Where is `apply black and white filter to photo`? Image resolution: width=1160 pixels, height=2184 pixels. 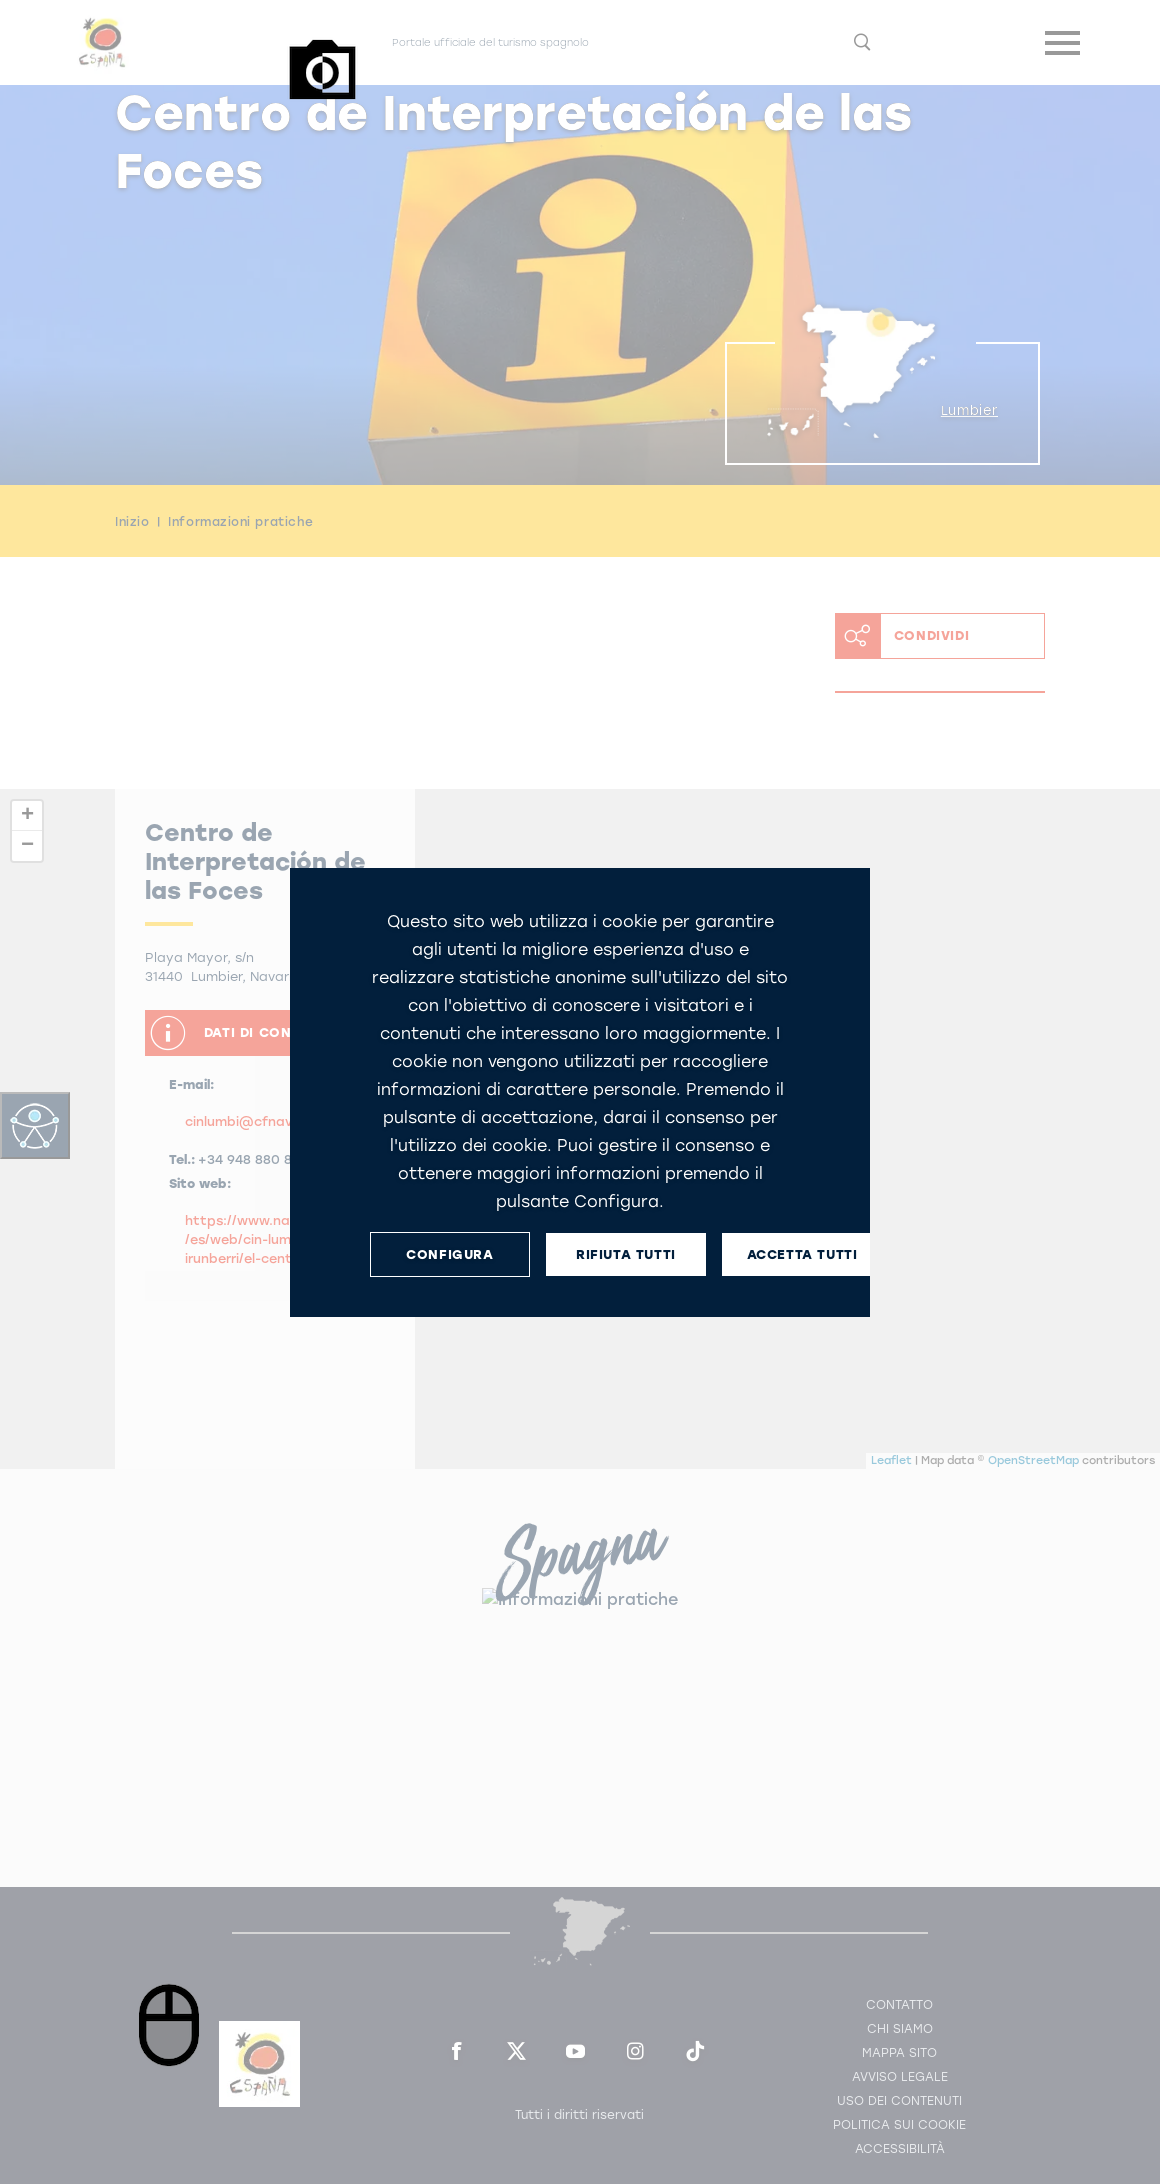 apply black and white filter to photo is located at coordinates (322, 69).